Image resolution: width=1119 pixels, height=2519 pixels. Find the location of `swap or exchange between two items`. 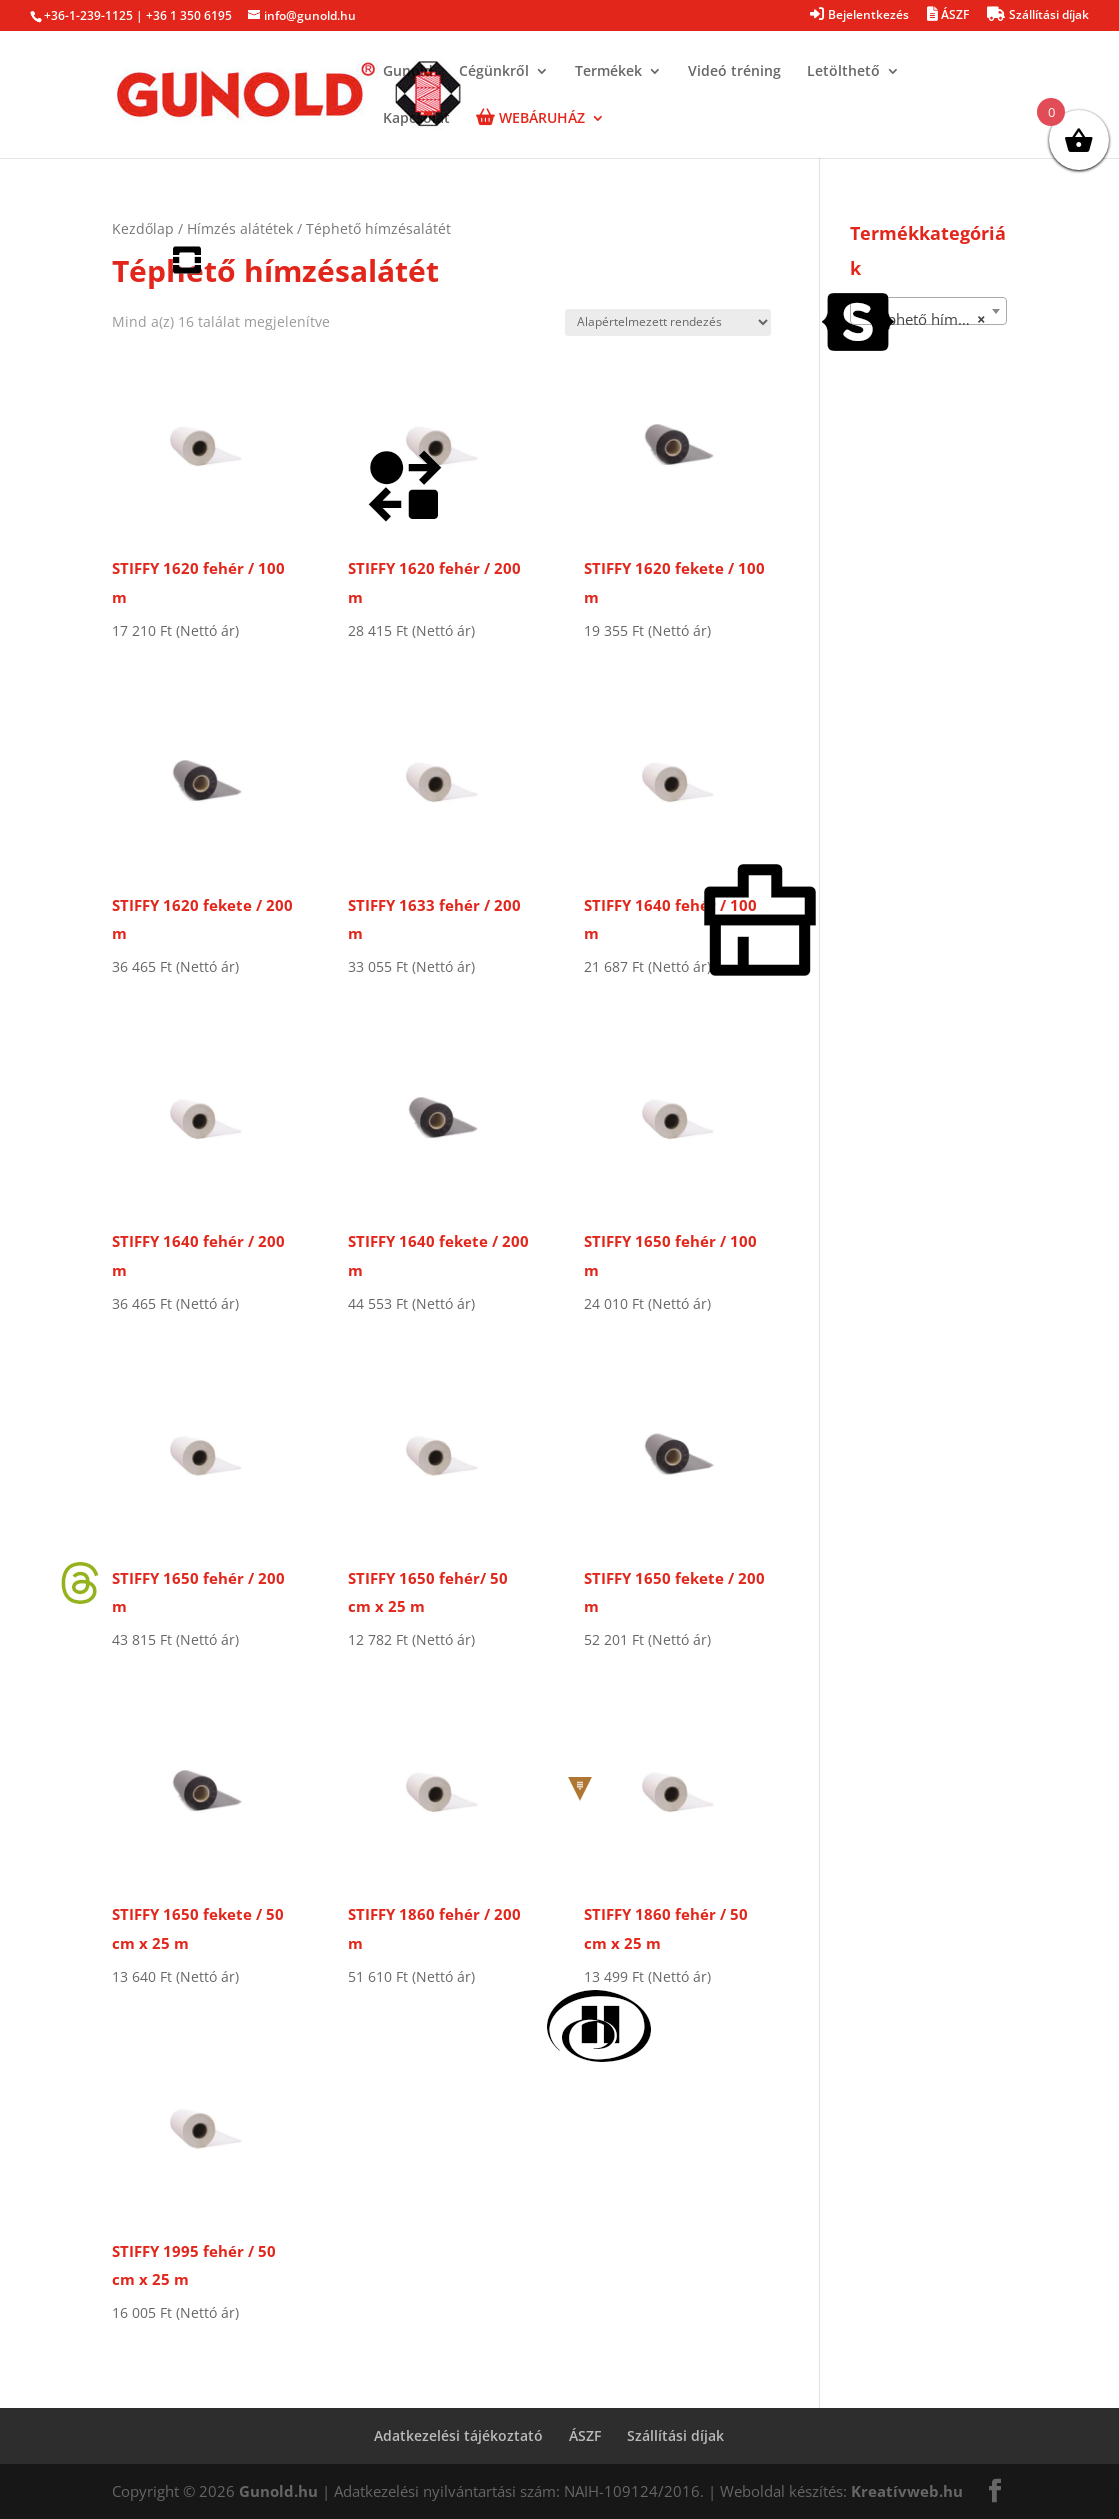

swap or exchange between two items is located at coordinates (405, 486).